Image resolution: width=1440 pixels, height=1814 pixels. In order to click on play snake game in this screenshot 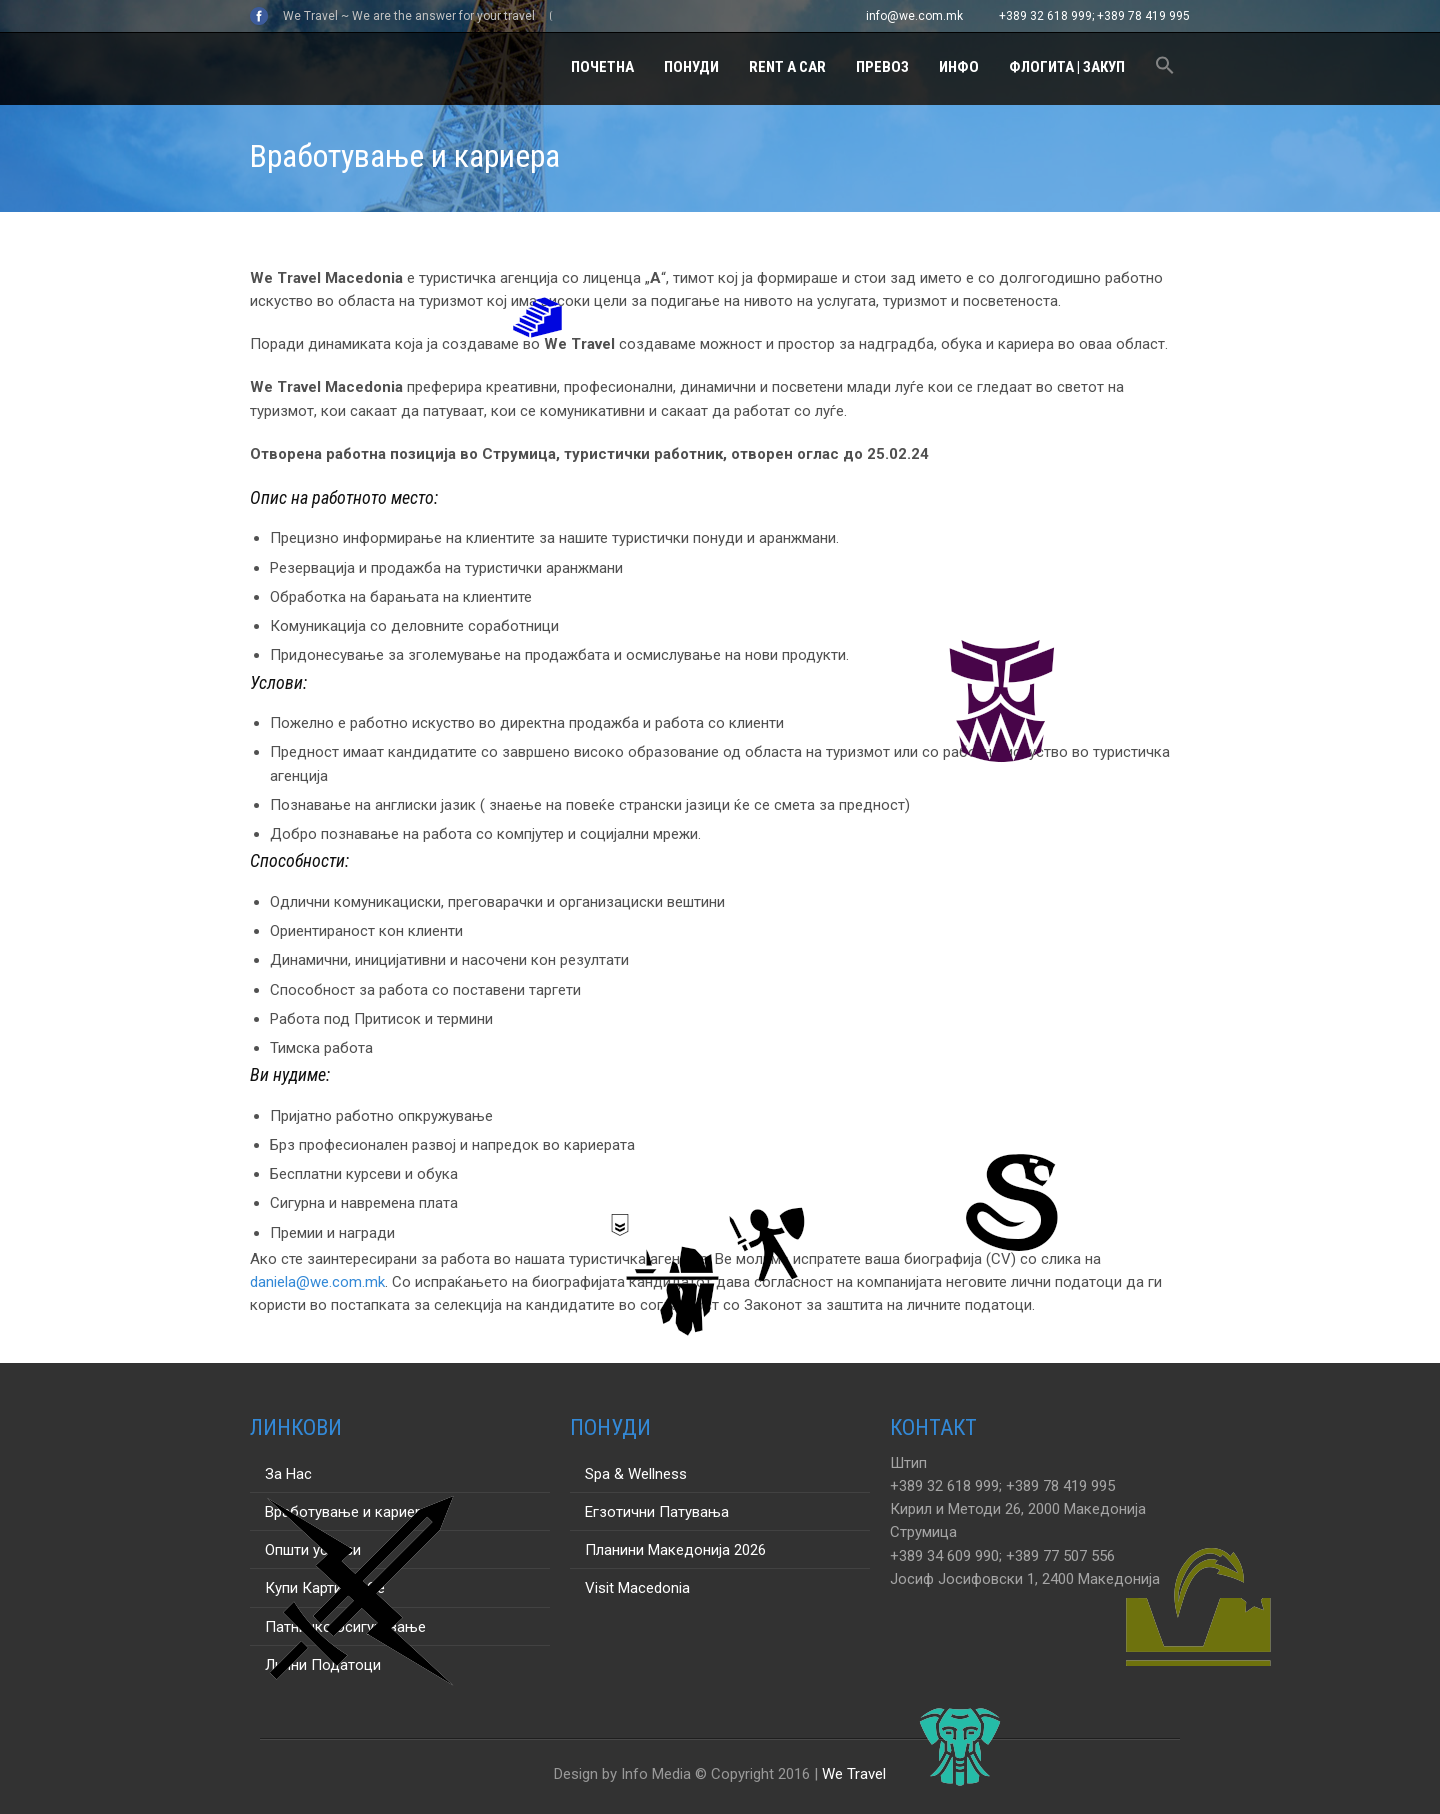, I will do `click(1012, 1202)`.